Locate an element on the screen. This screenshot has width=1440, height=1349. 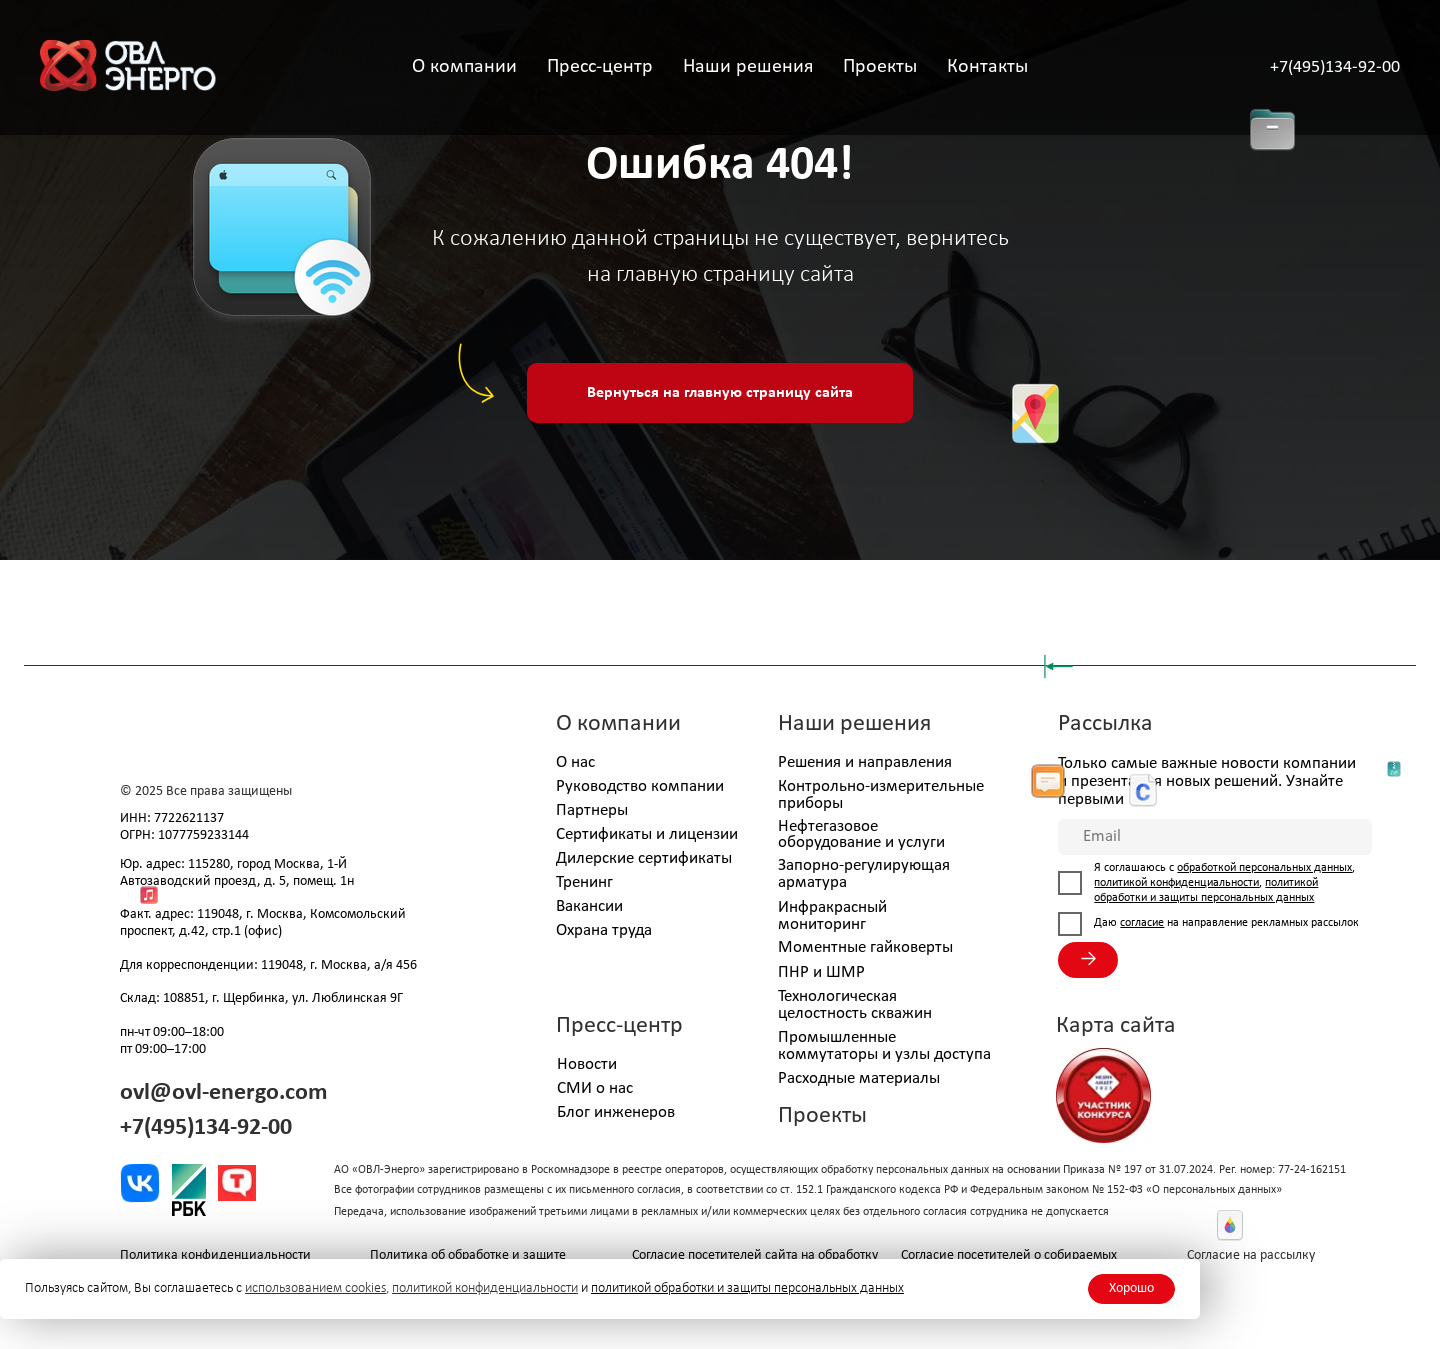
open the file manager application is located at coordinates (1272, 129).